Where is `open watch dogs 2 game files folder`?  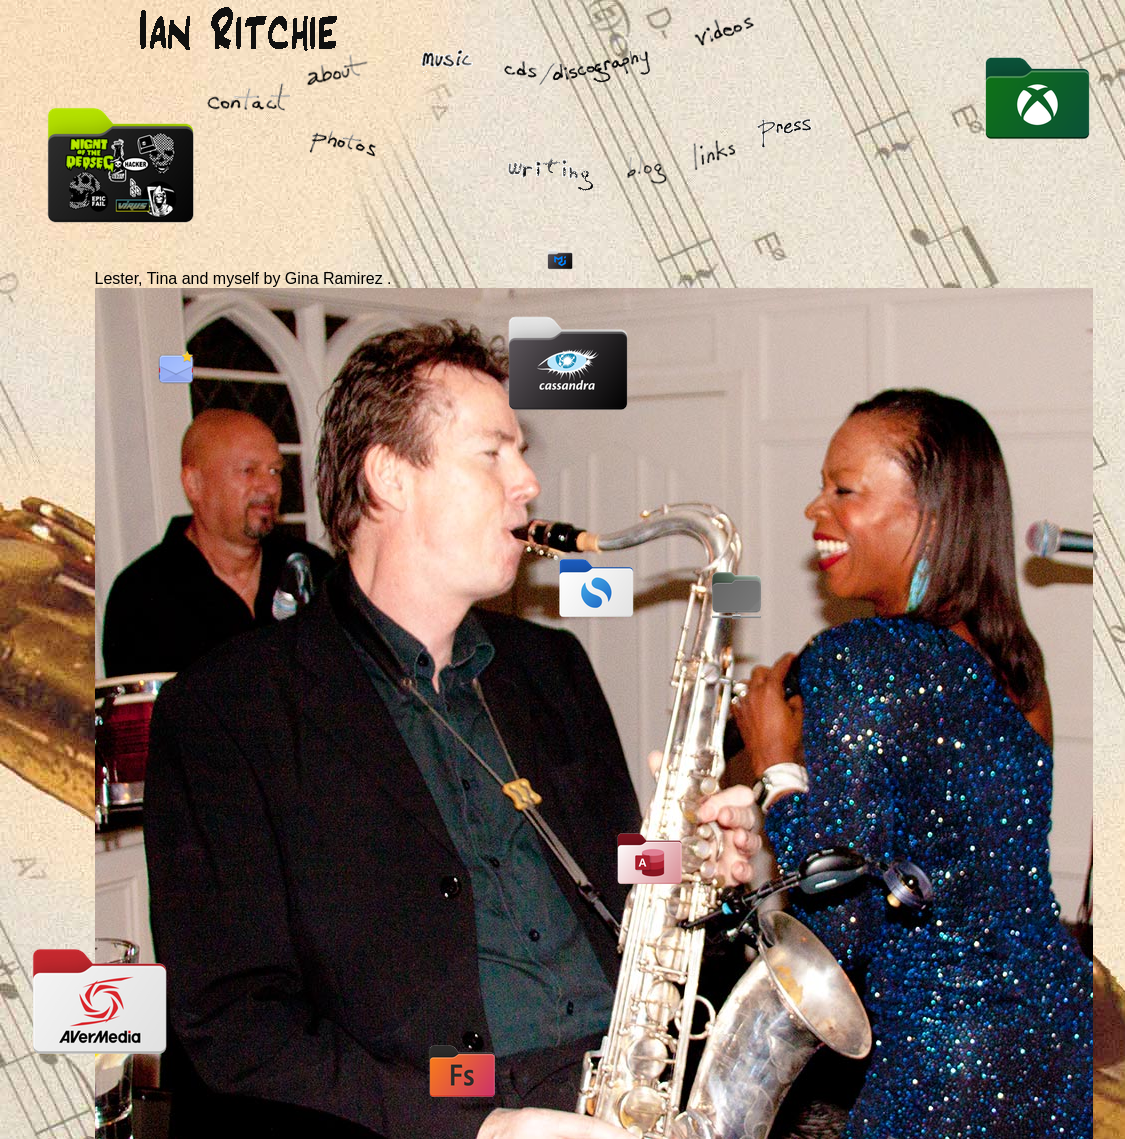 open watch dogs 2 game files folder is located at coordinates (120, 169).